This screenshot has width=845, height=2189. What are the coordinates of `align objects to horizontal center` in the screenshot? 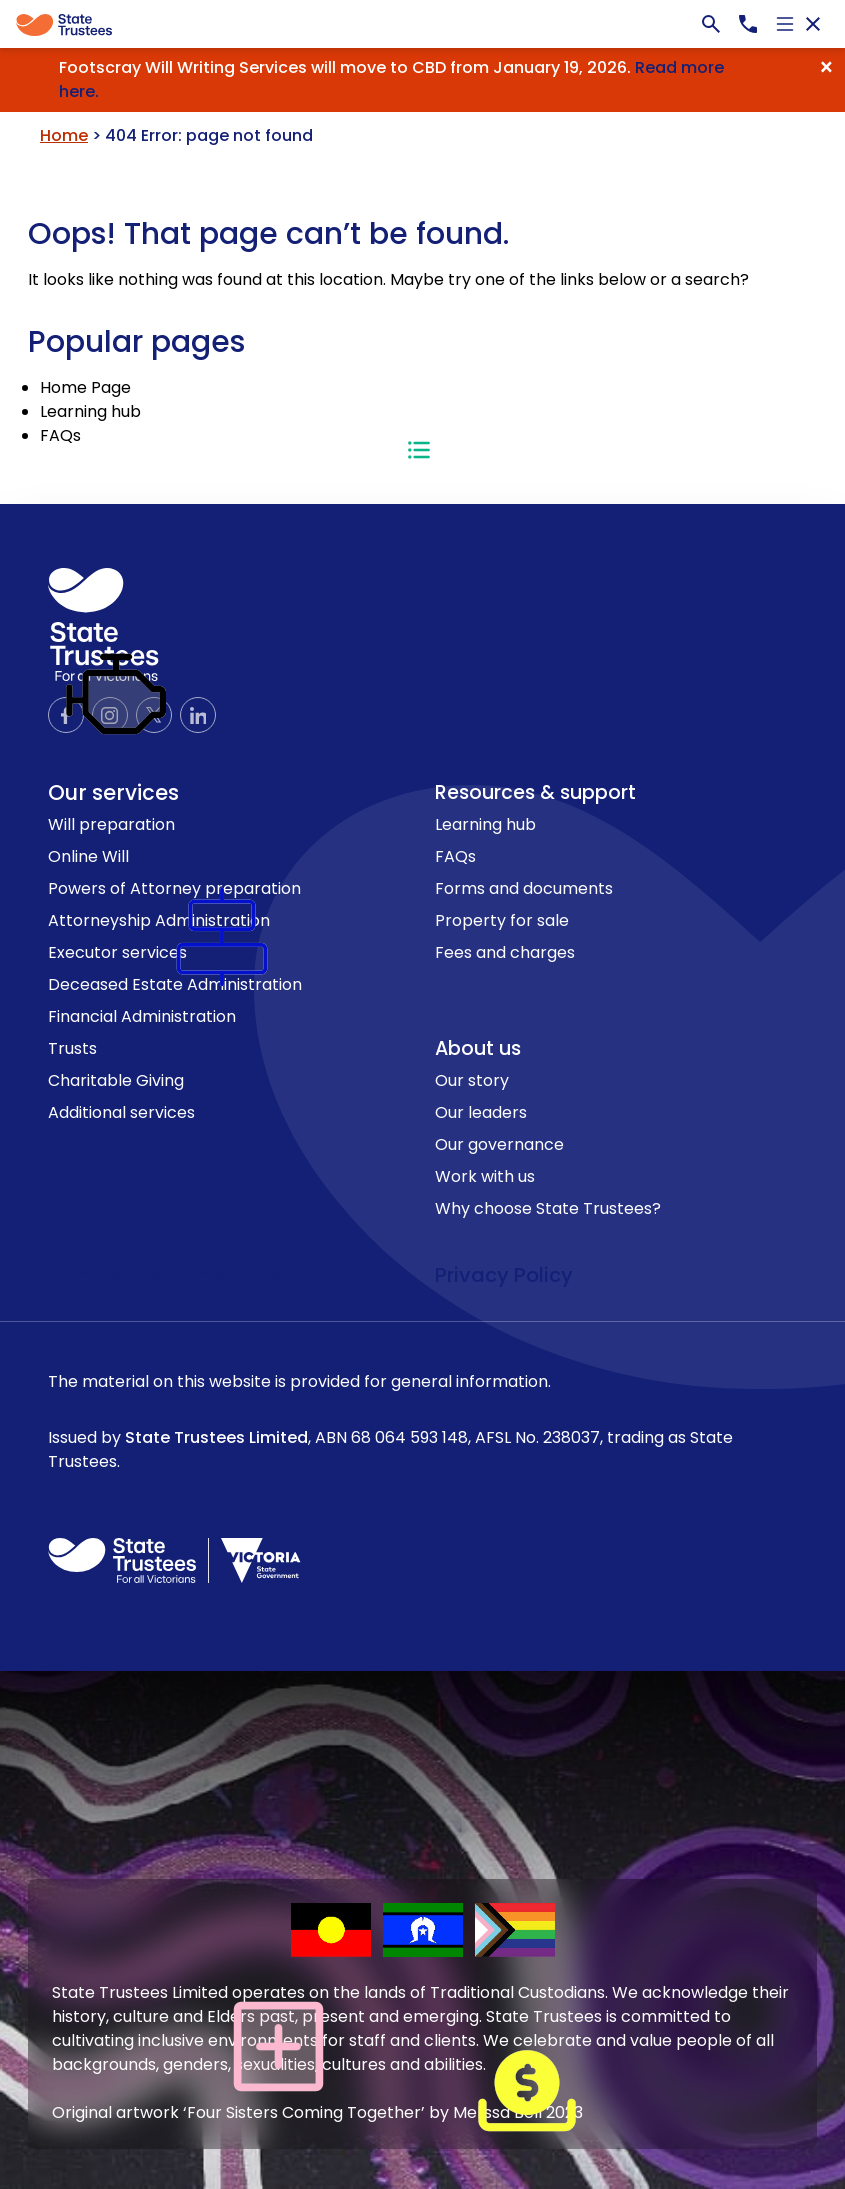 It's located at (222, 937).